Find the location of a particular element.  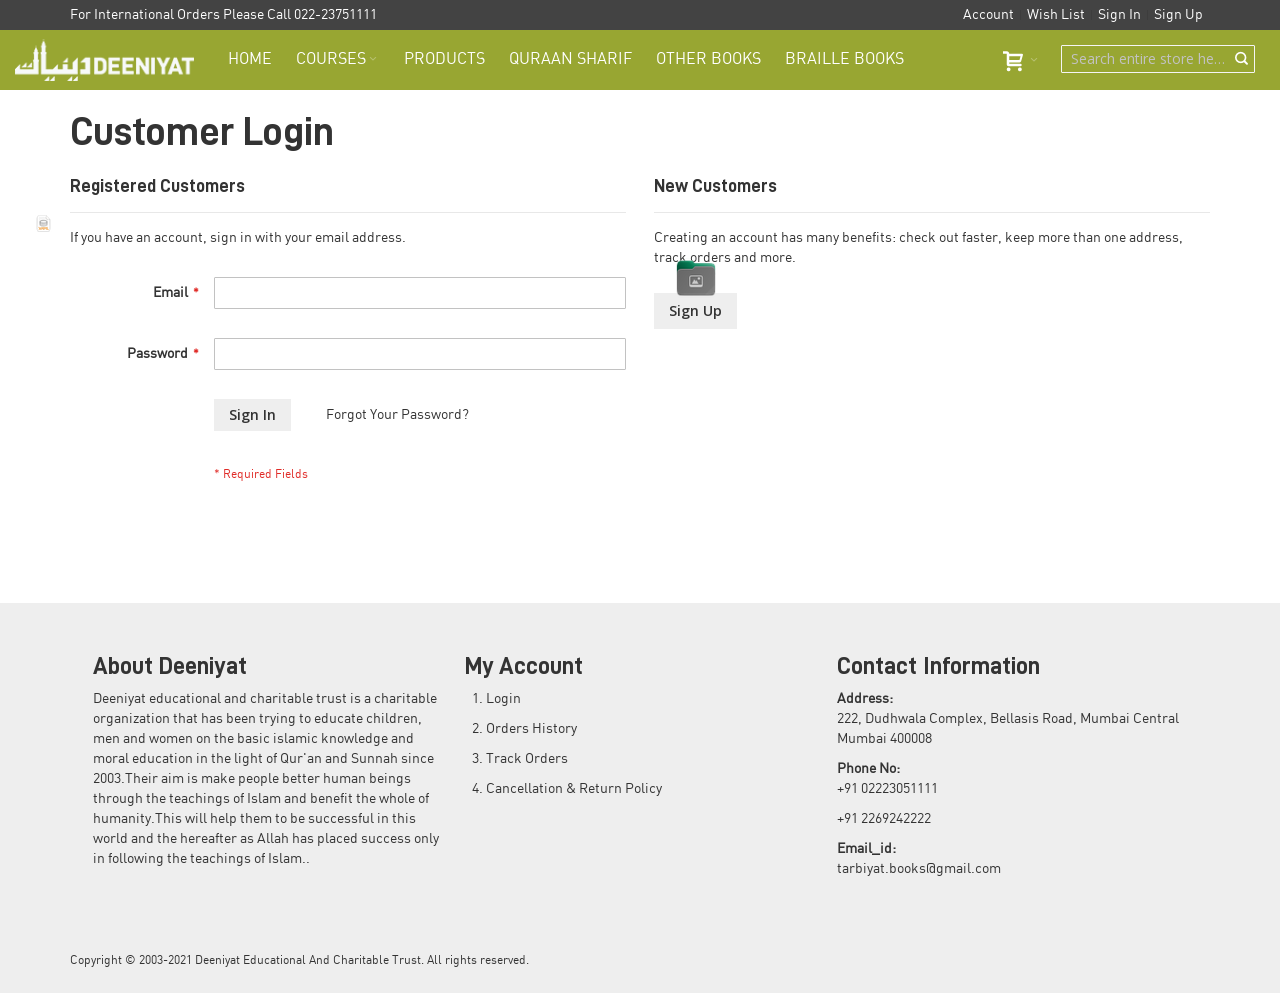

open your pictures folder is located at coordinates (696, 278).